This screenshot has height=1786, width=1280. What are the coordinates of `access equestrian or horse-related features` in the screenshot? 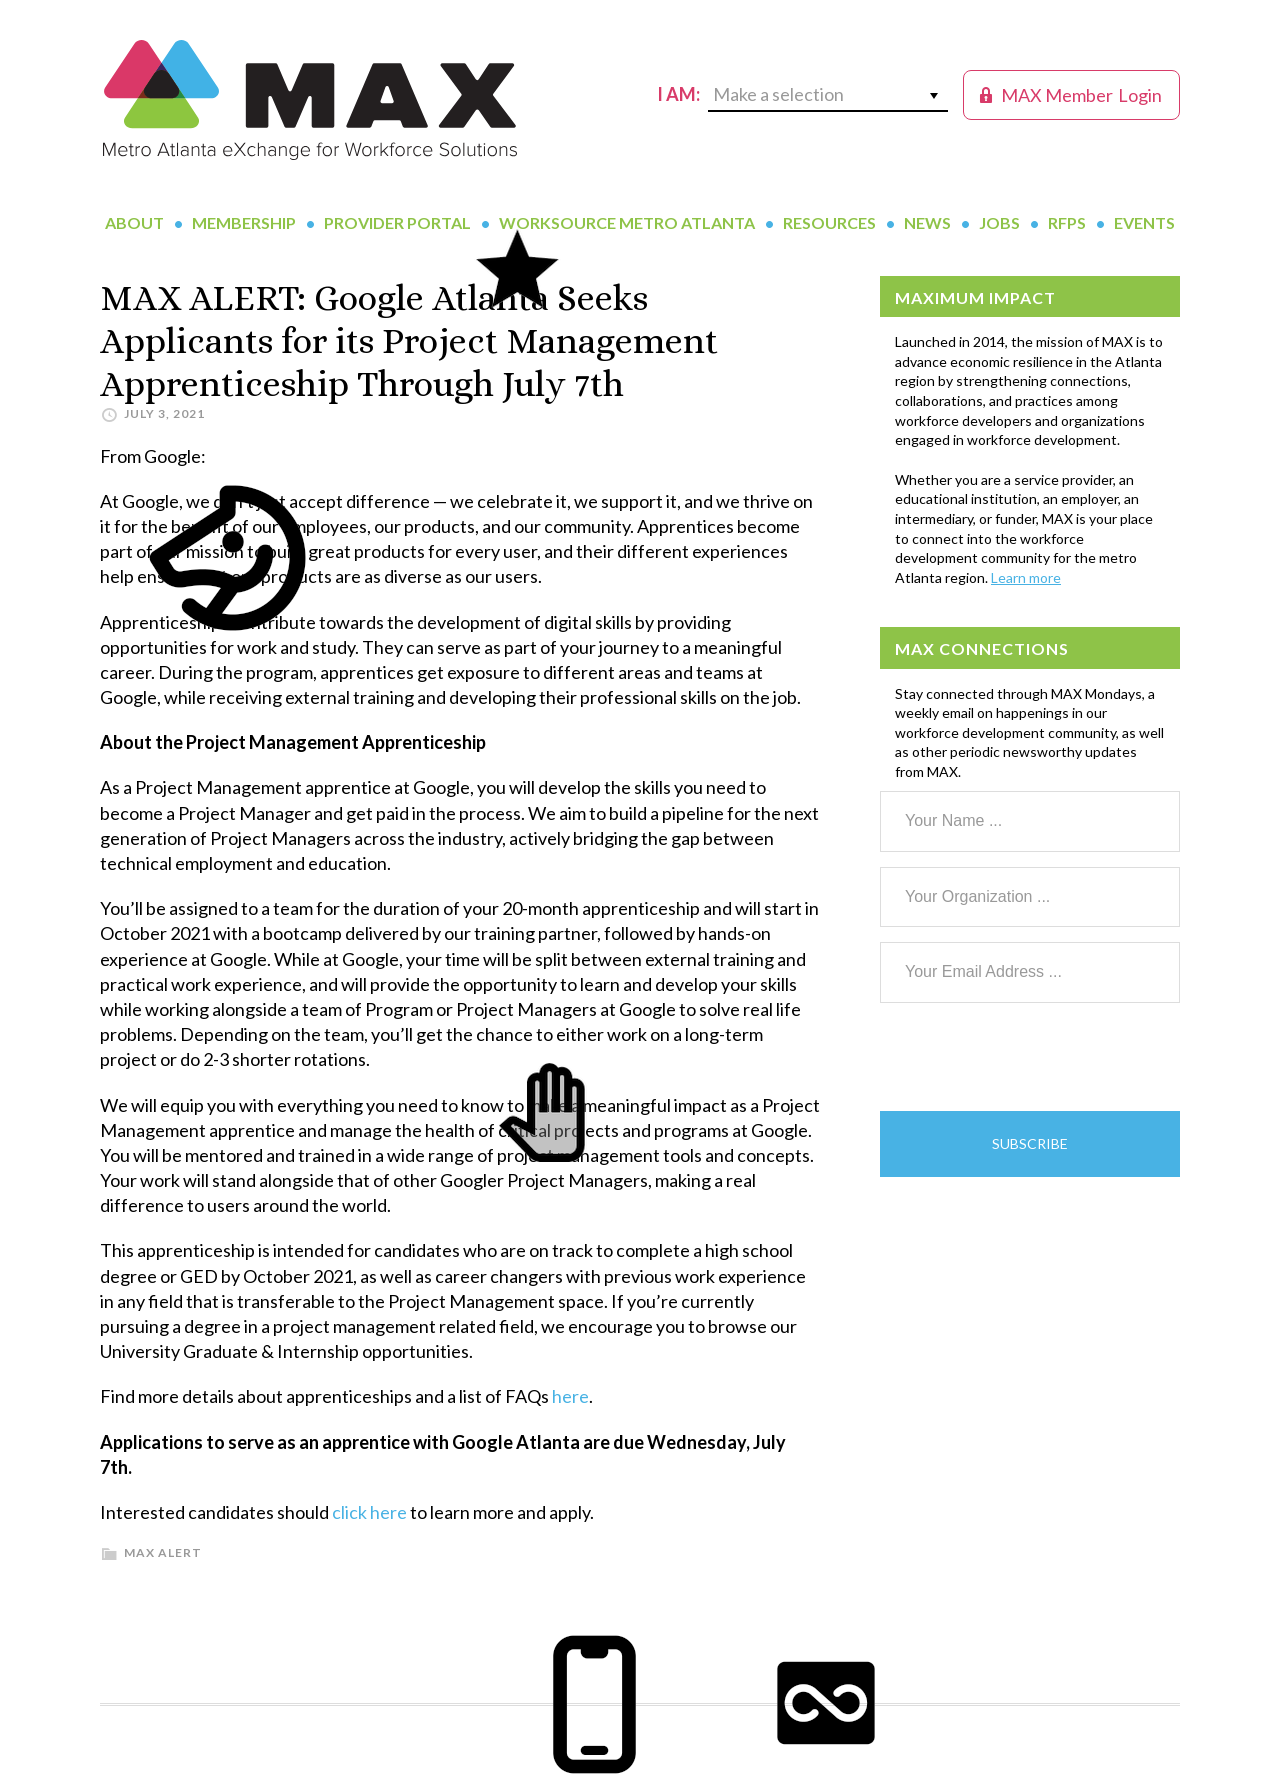 It's located at (233, 558).